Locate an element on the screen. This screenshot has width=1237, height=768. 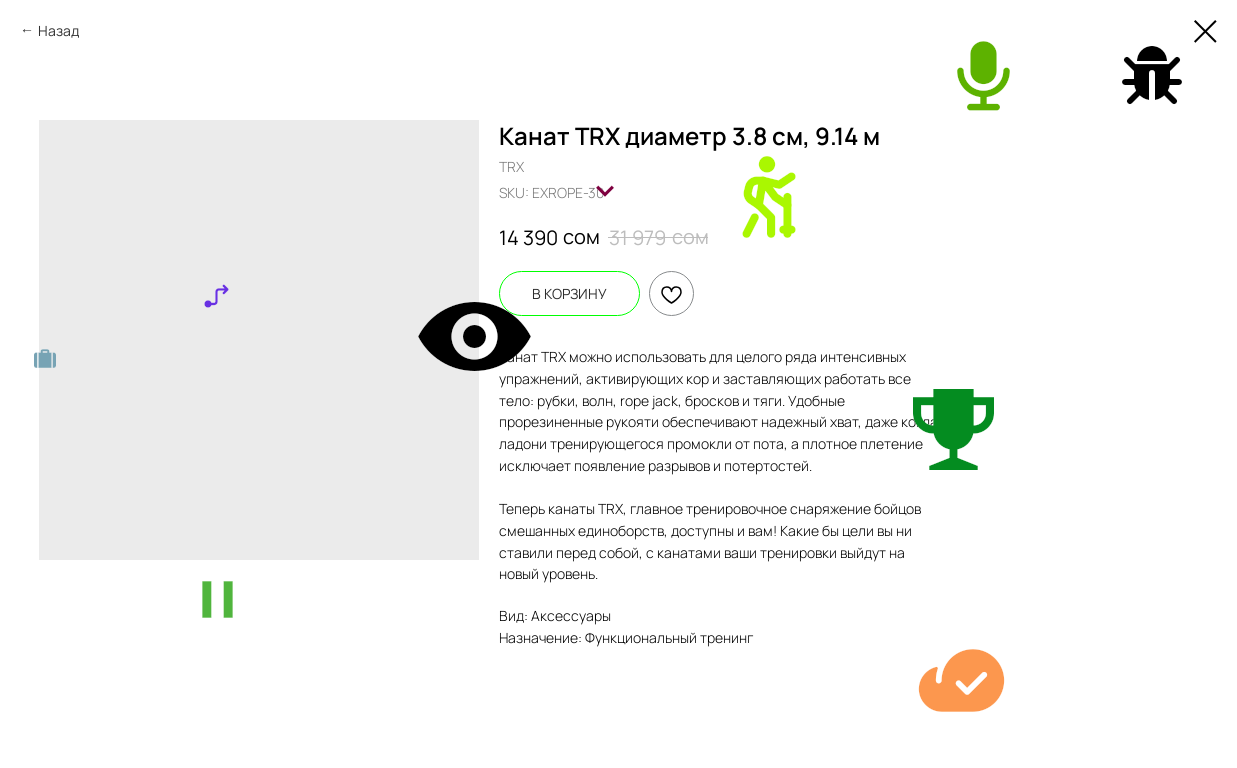
file successfully uploaded to cloud storage is located at coordinates (961, 680).